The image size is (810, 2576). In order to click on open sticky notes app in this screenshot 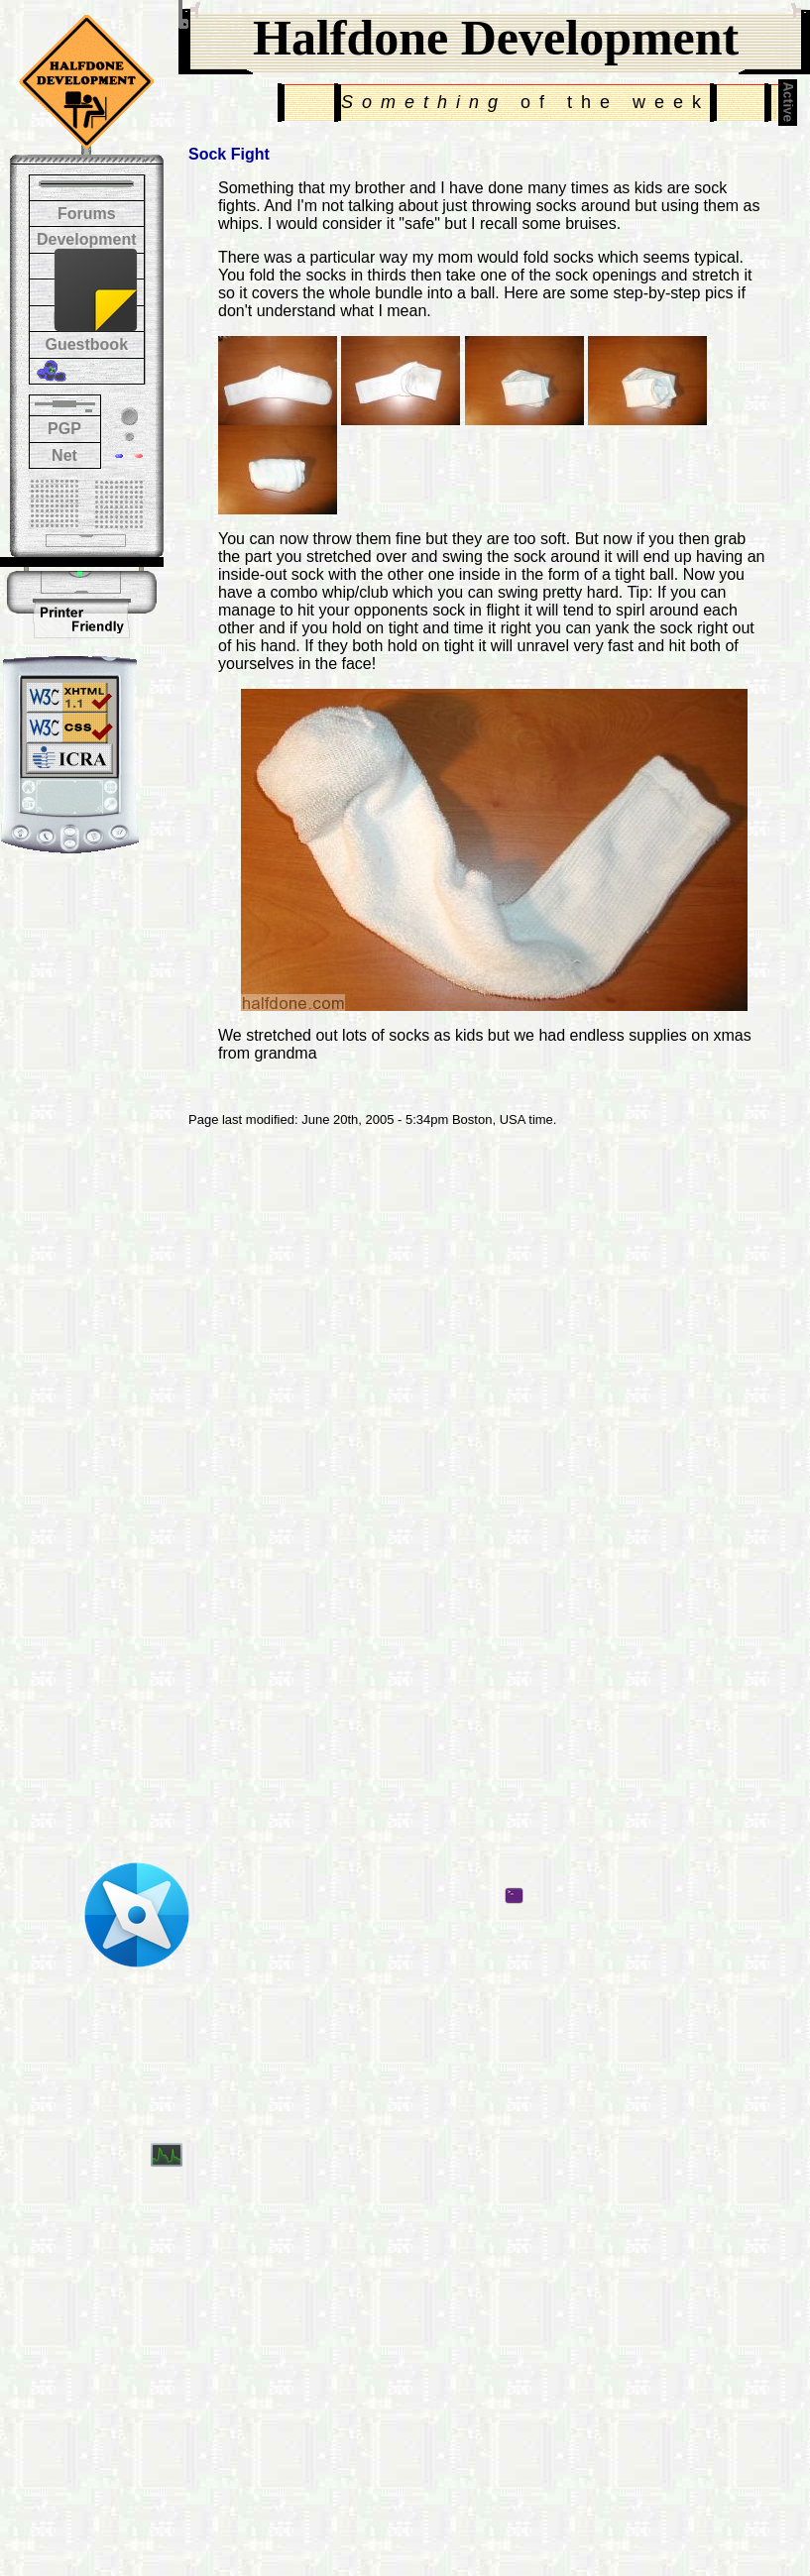, I will do `click(95, 289)`.